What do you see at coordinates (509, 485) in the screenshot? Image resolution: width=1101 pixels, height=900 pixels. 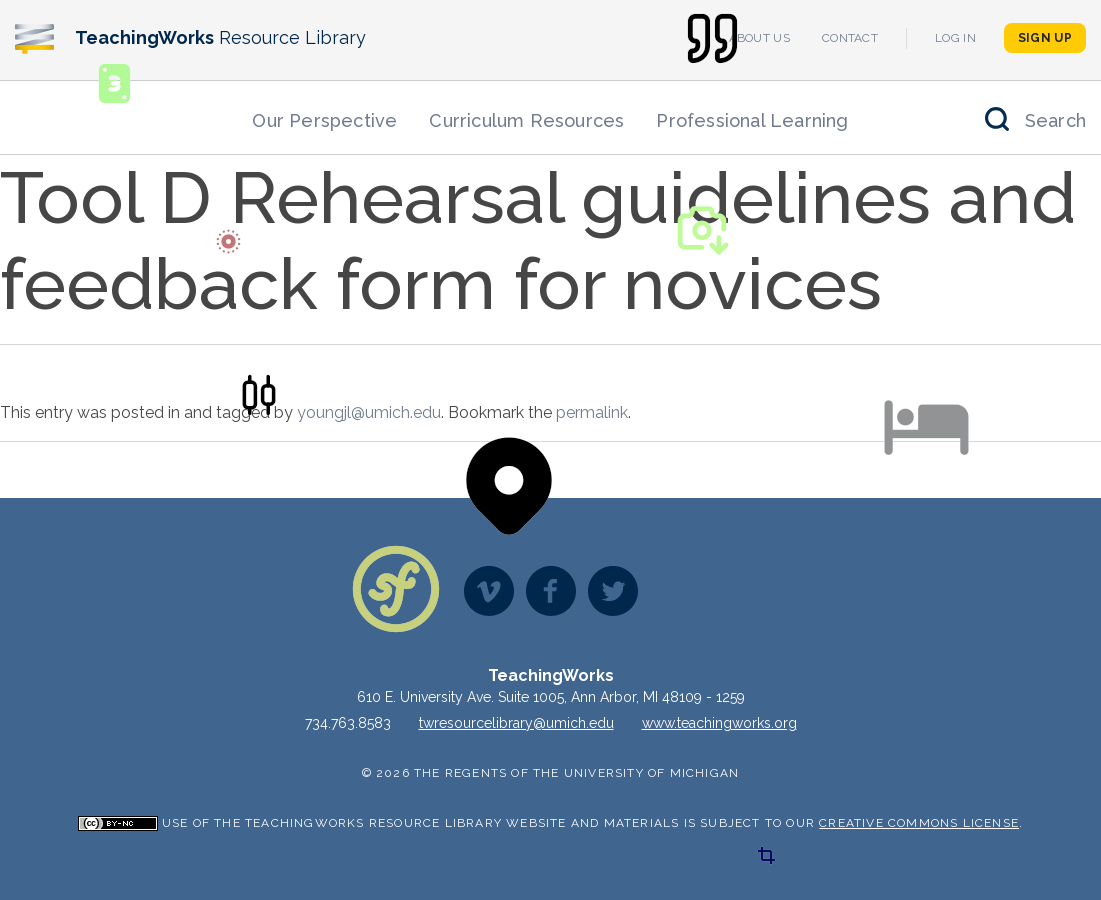 I see `view or set a location on the map` at bounding box center [509, 485].